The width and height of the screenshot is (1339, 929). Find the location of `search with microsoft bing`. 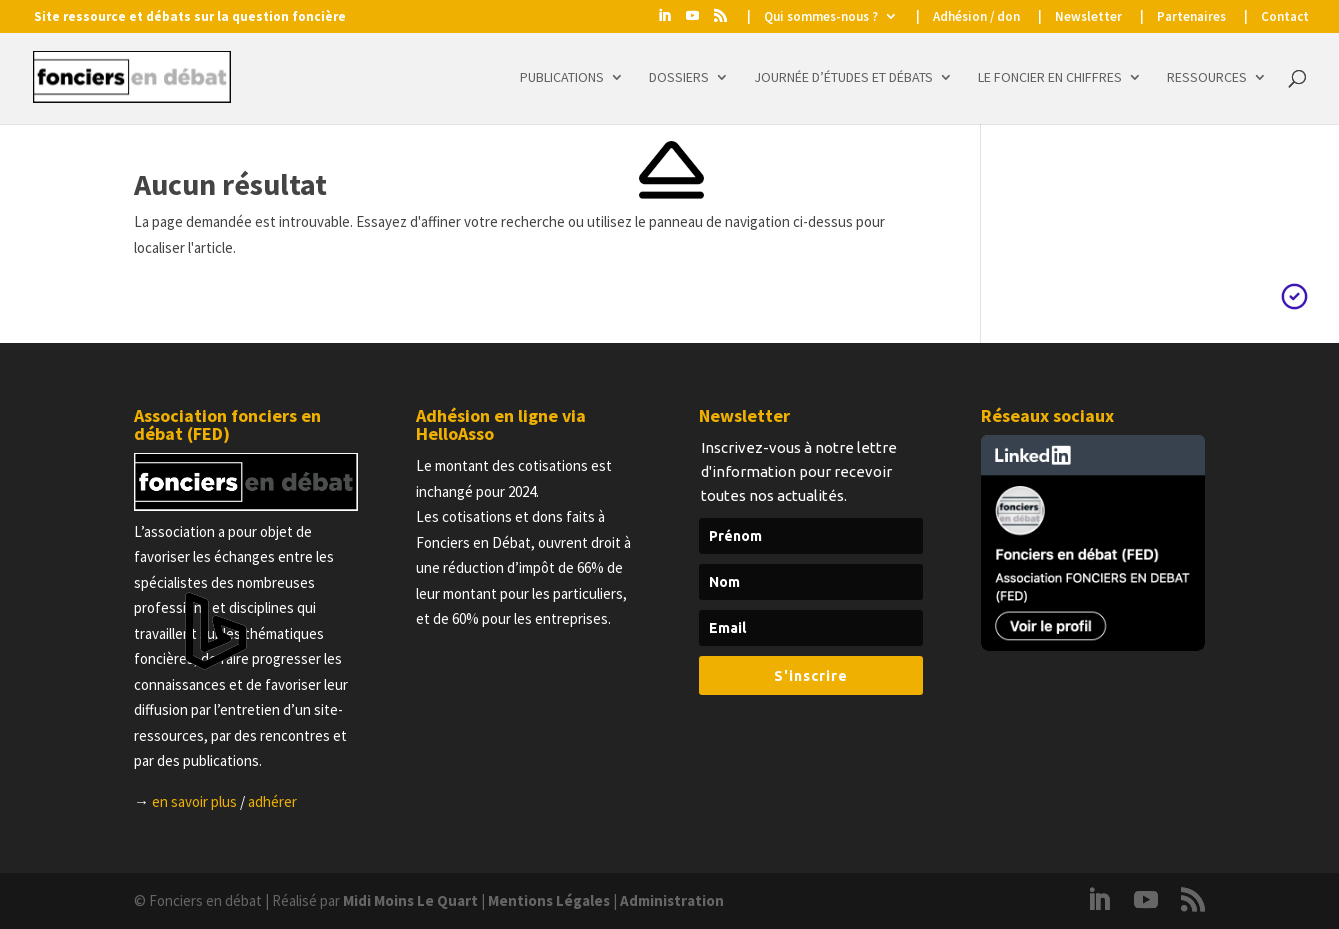

search with microsoft bing is located at coordinates (216, 631).